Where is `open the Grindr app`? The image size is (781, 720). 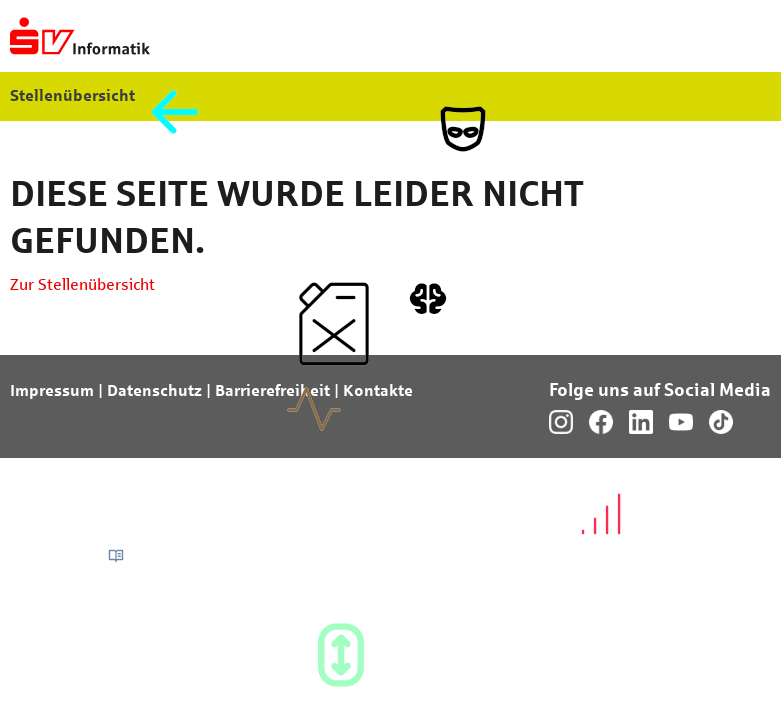
open the Grindr app is located at coordinates (463, 129).